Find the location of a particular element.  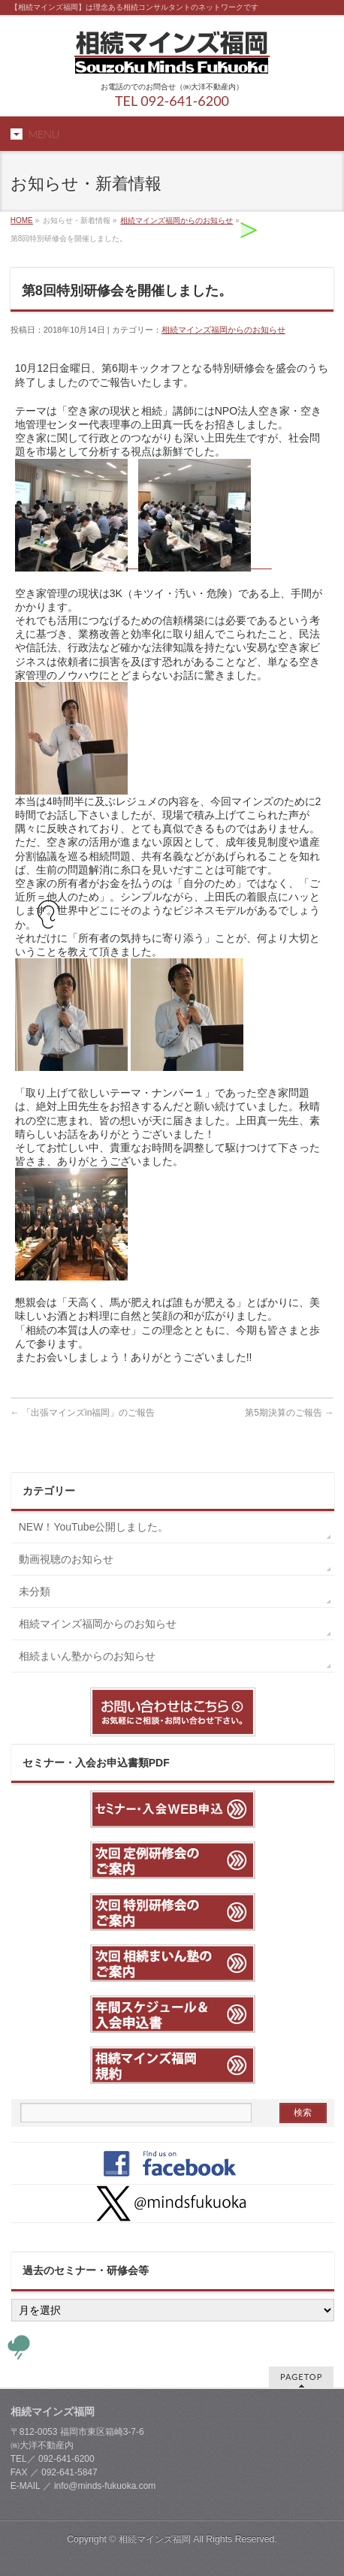

mark a location on the map is located at coordinates (30, 98).